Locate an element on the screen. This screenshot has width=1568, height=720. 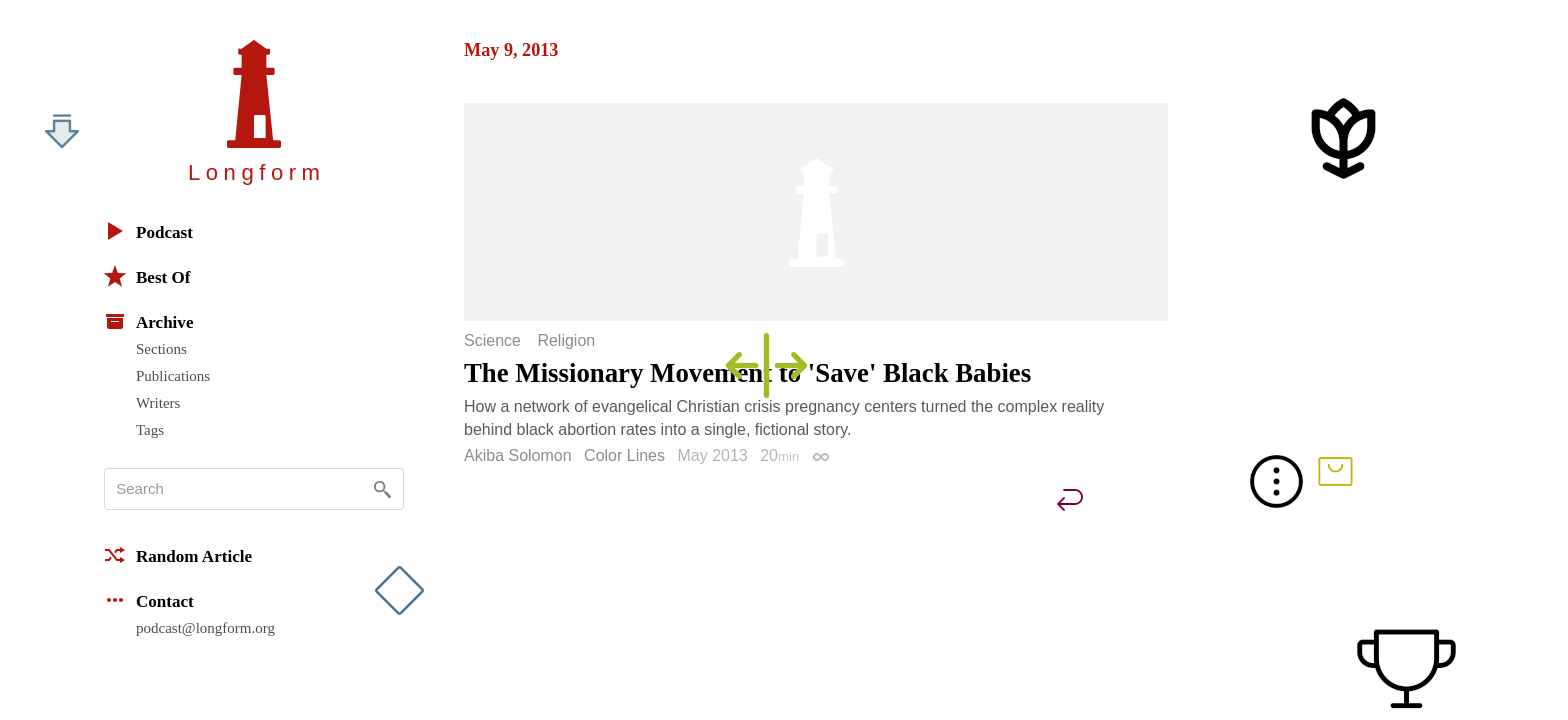
indicates premium or valuable content is located at coordinates (399, 590).